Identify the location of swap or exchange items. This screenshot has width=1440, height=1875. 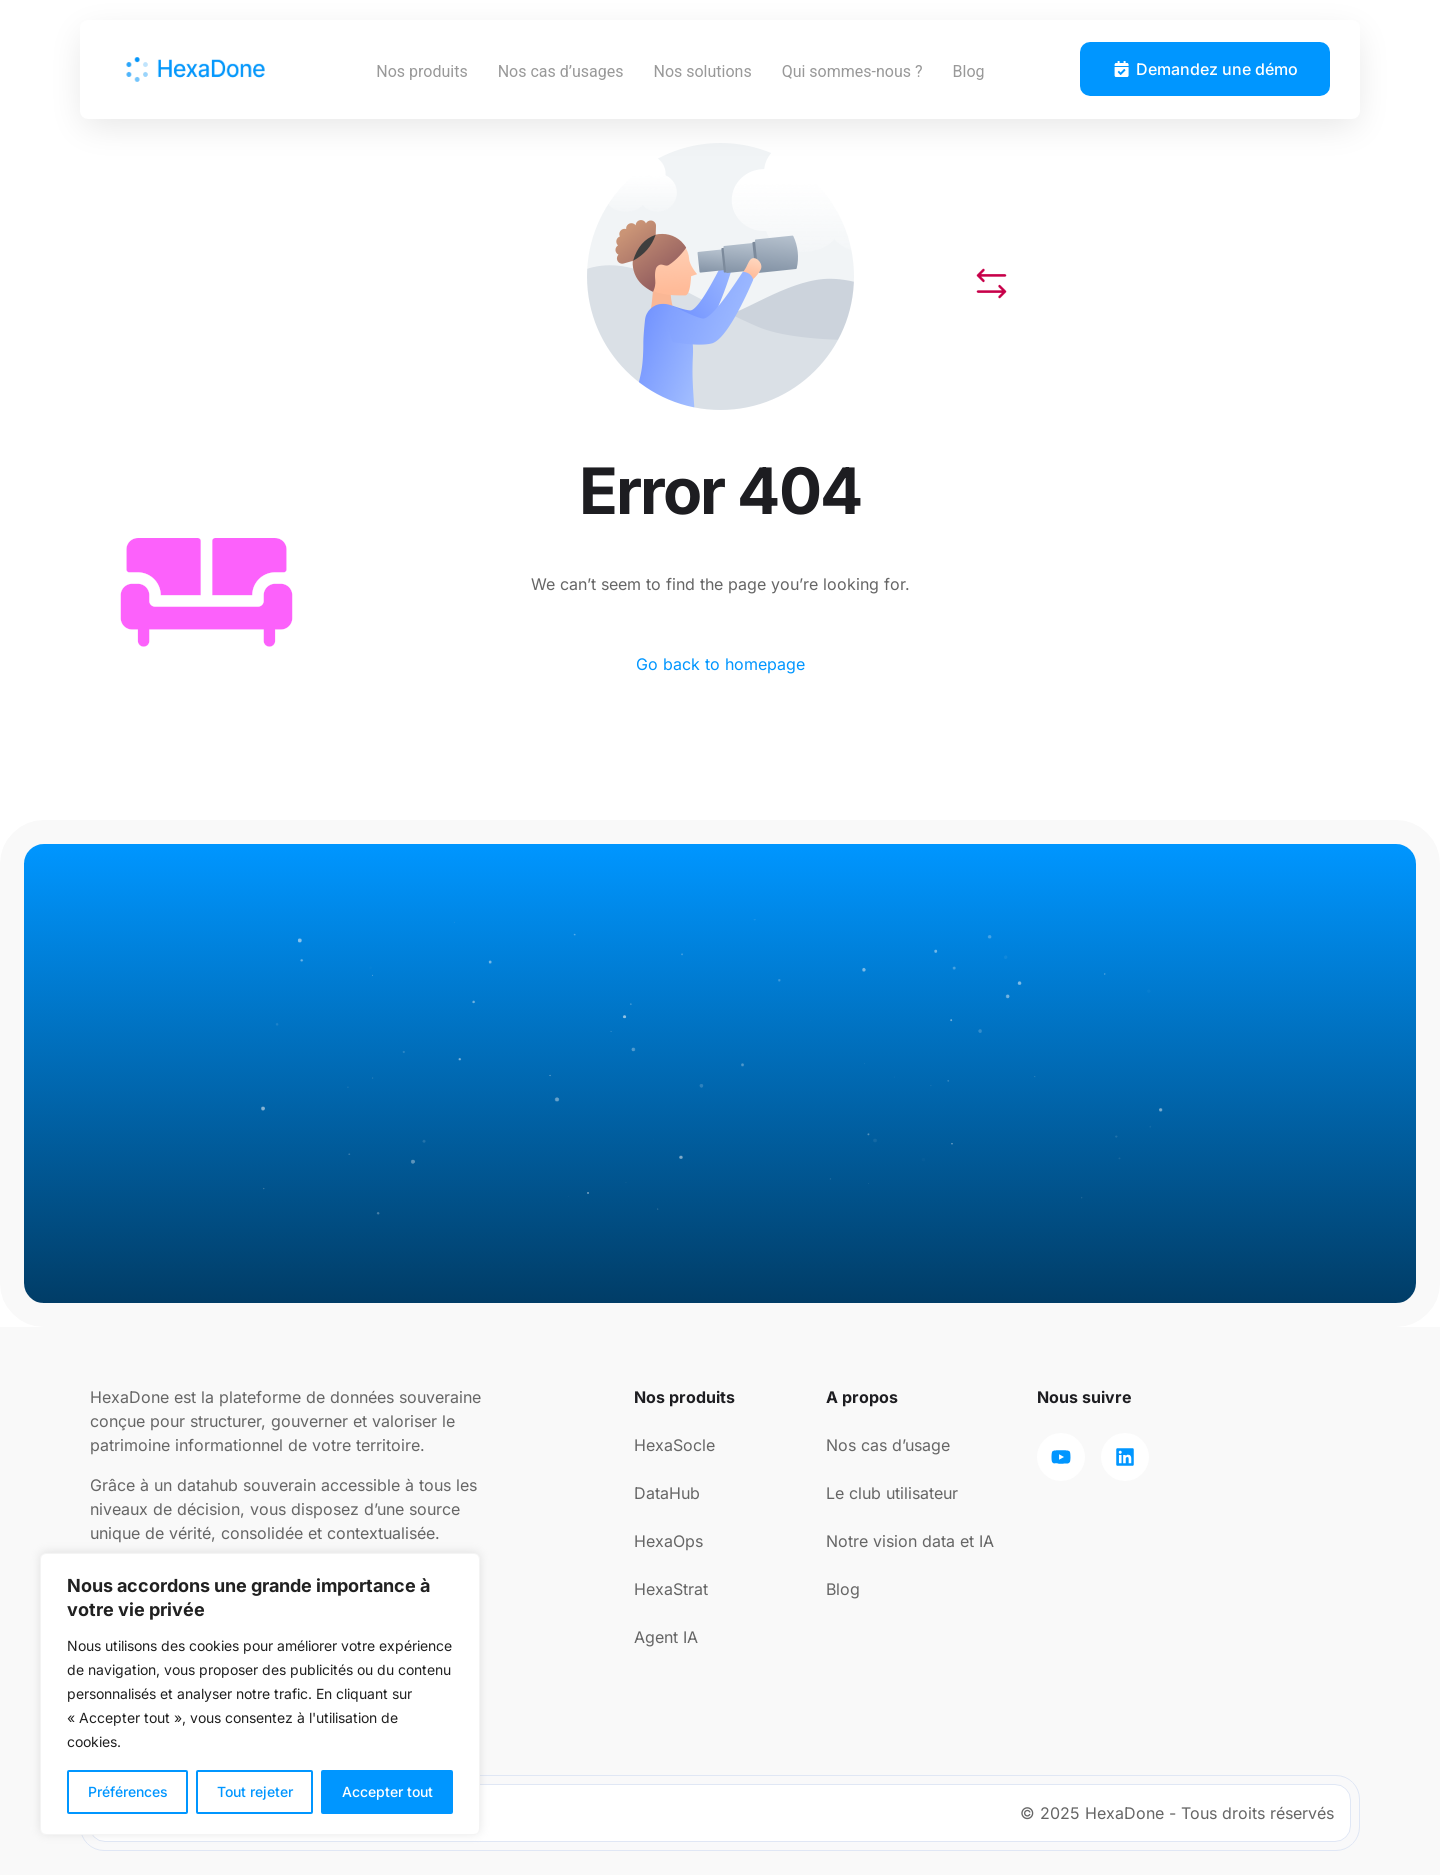
(991, 283).